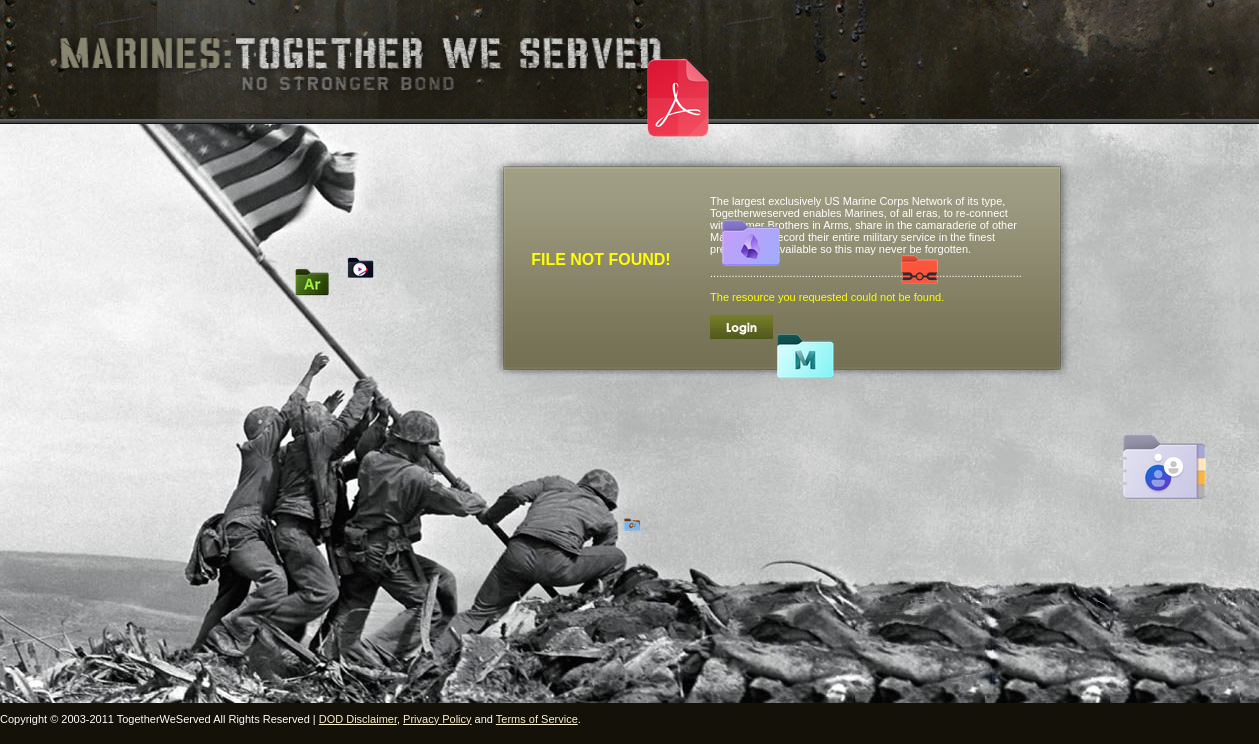 The height and width of the screenshot is (744, 1259). Describe the element at coordinates (919, 270) in the screenshot. I see `open folder containing cherish ball pokémon or event pokémon` at that location.